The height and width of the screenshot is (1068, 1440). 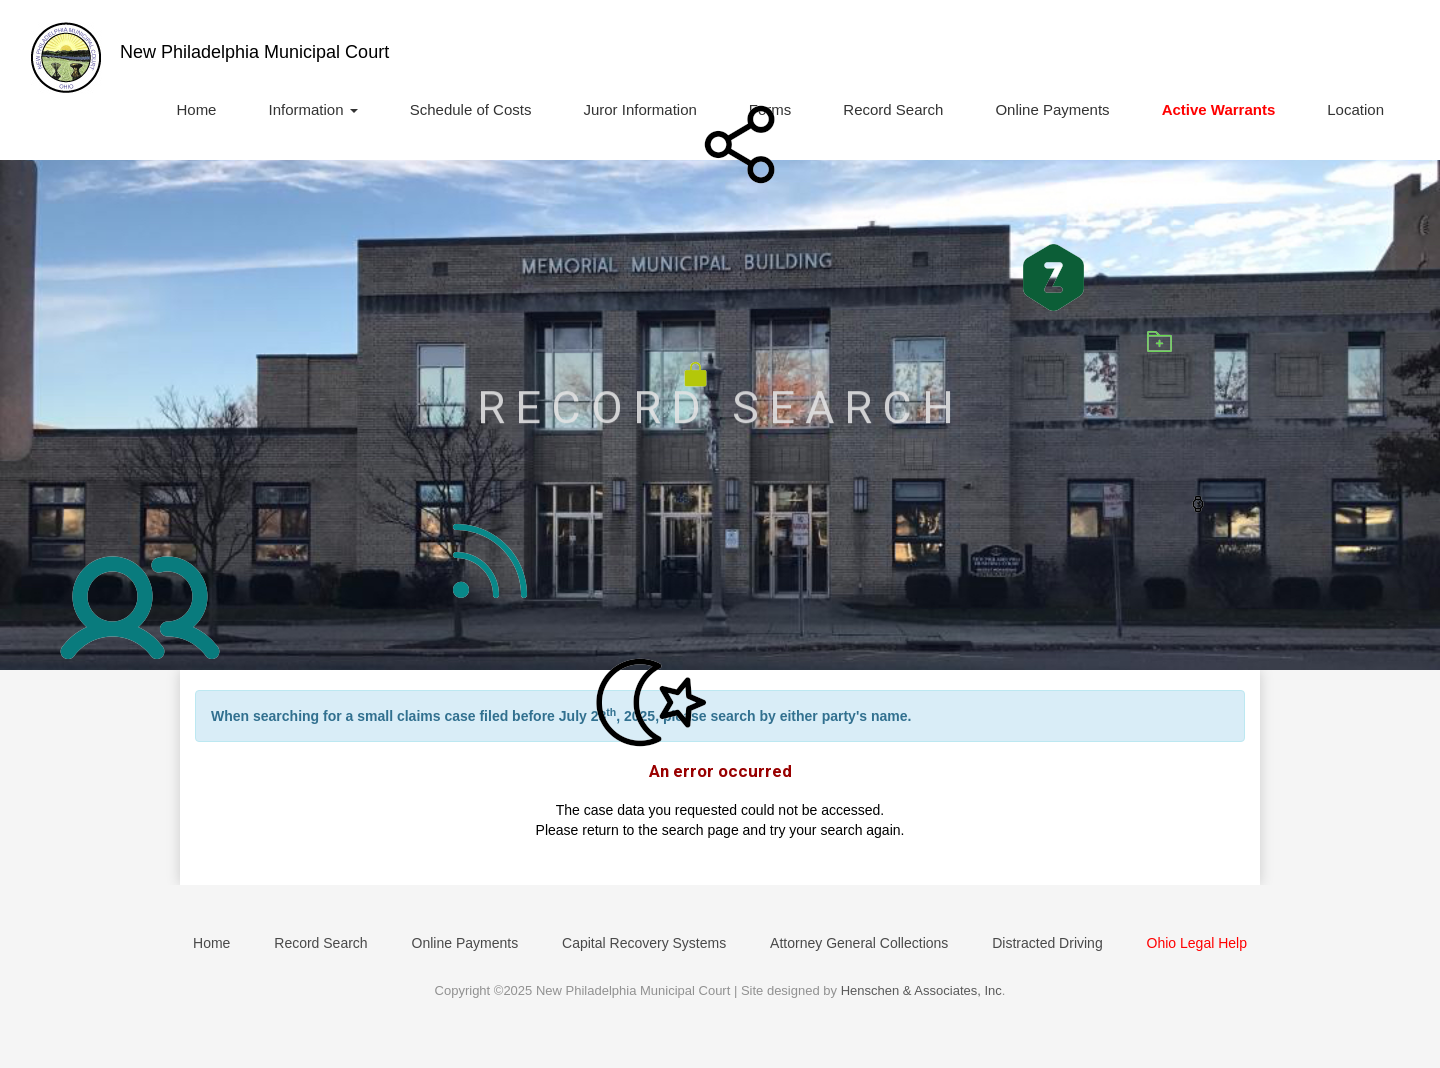 I want to click on toggle islamic calendar or prayer times, so click(x=647, y=702).